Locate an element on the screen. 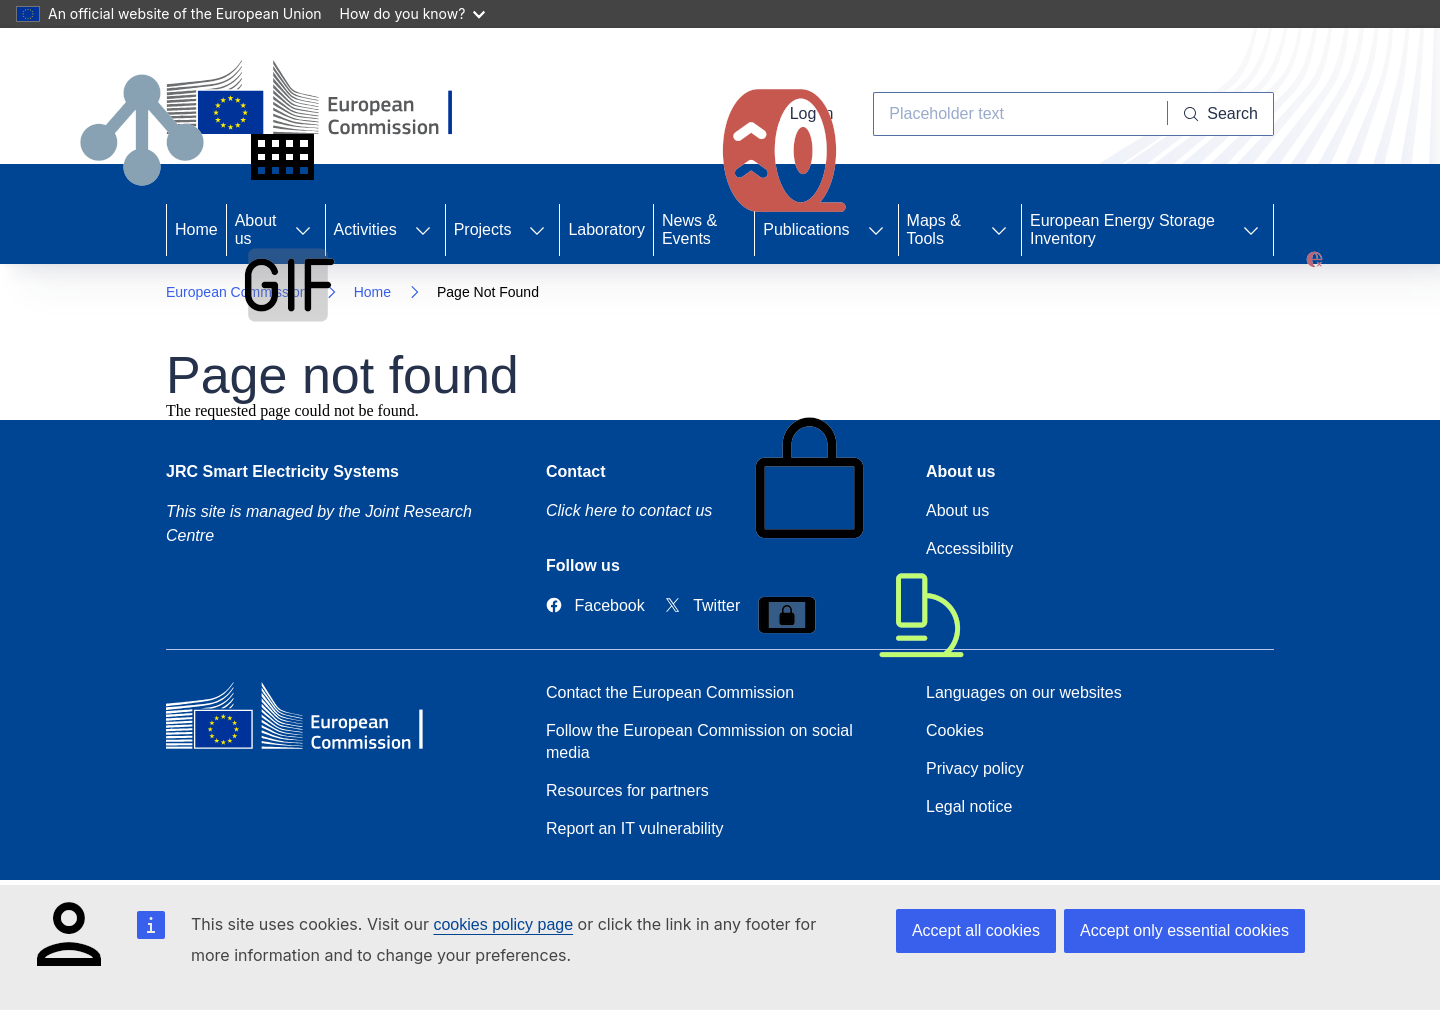  no internet connection is located at coordinates (1314, 259).